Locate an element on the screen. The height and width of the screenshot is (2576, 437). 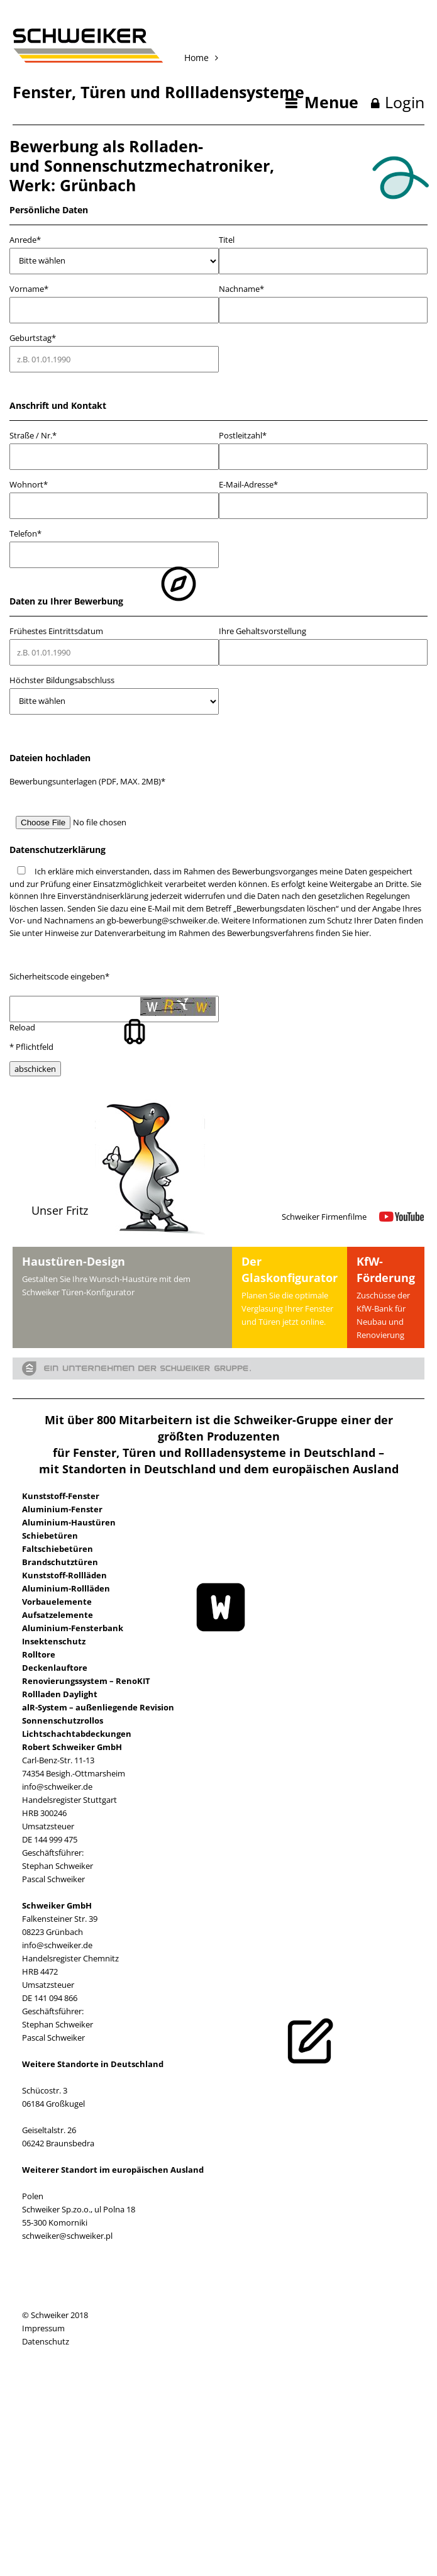
compose a new post or message is located at coordinates (309, 2042).